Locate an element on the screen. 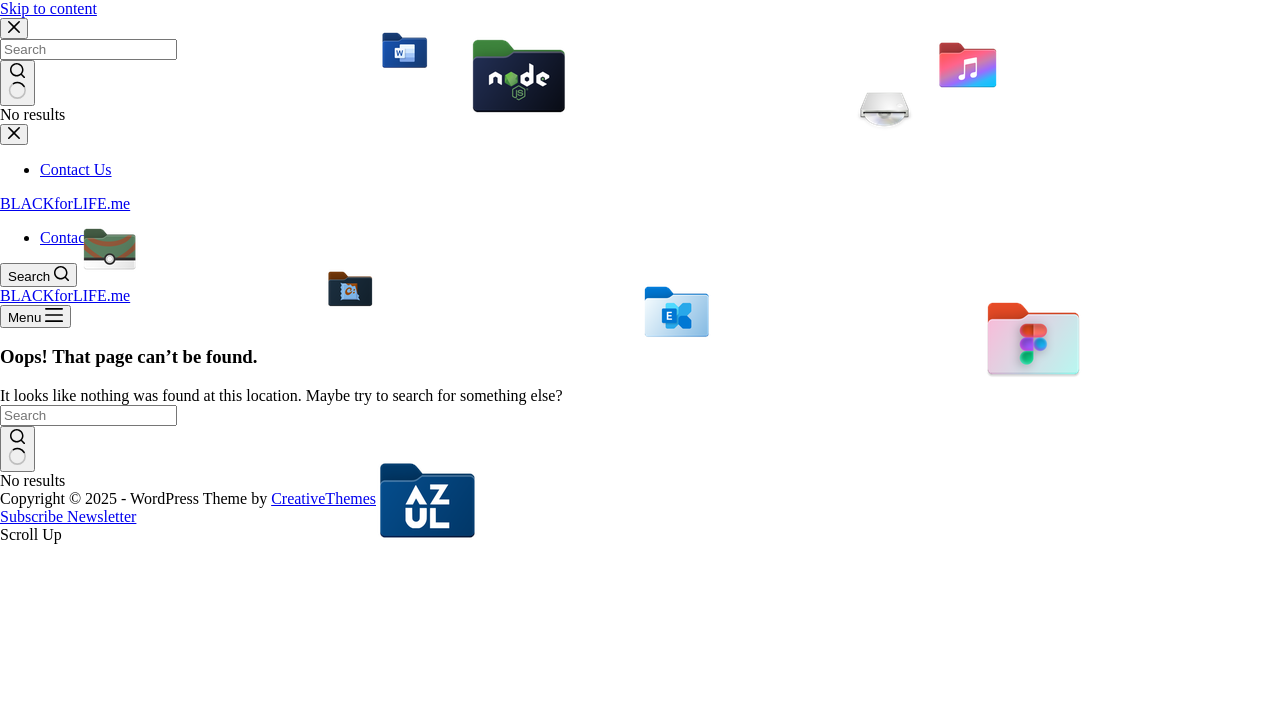 This screenshot has width=1280, height=720. open apple music folder is located at coordinates (967, 66).